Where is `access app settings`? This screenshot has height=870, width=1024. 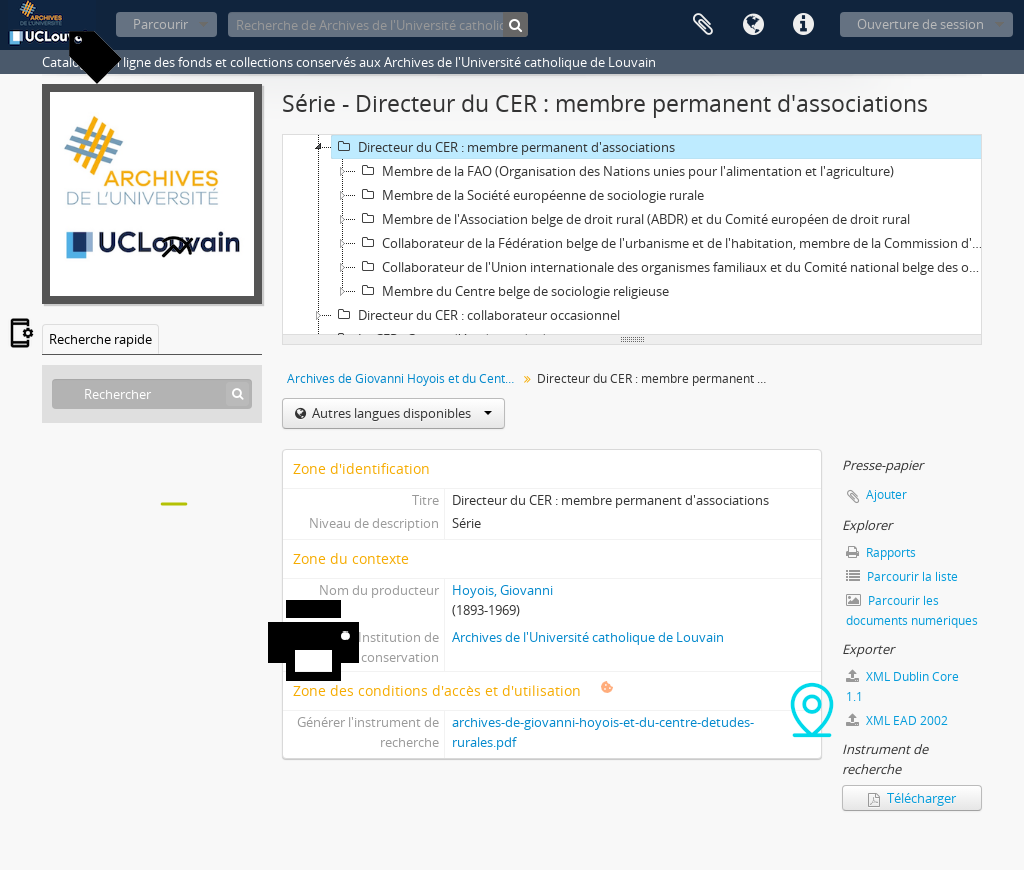
access app settings is located at coordinates (20, 333).